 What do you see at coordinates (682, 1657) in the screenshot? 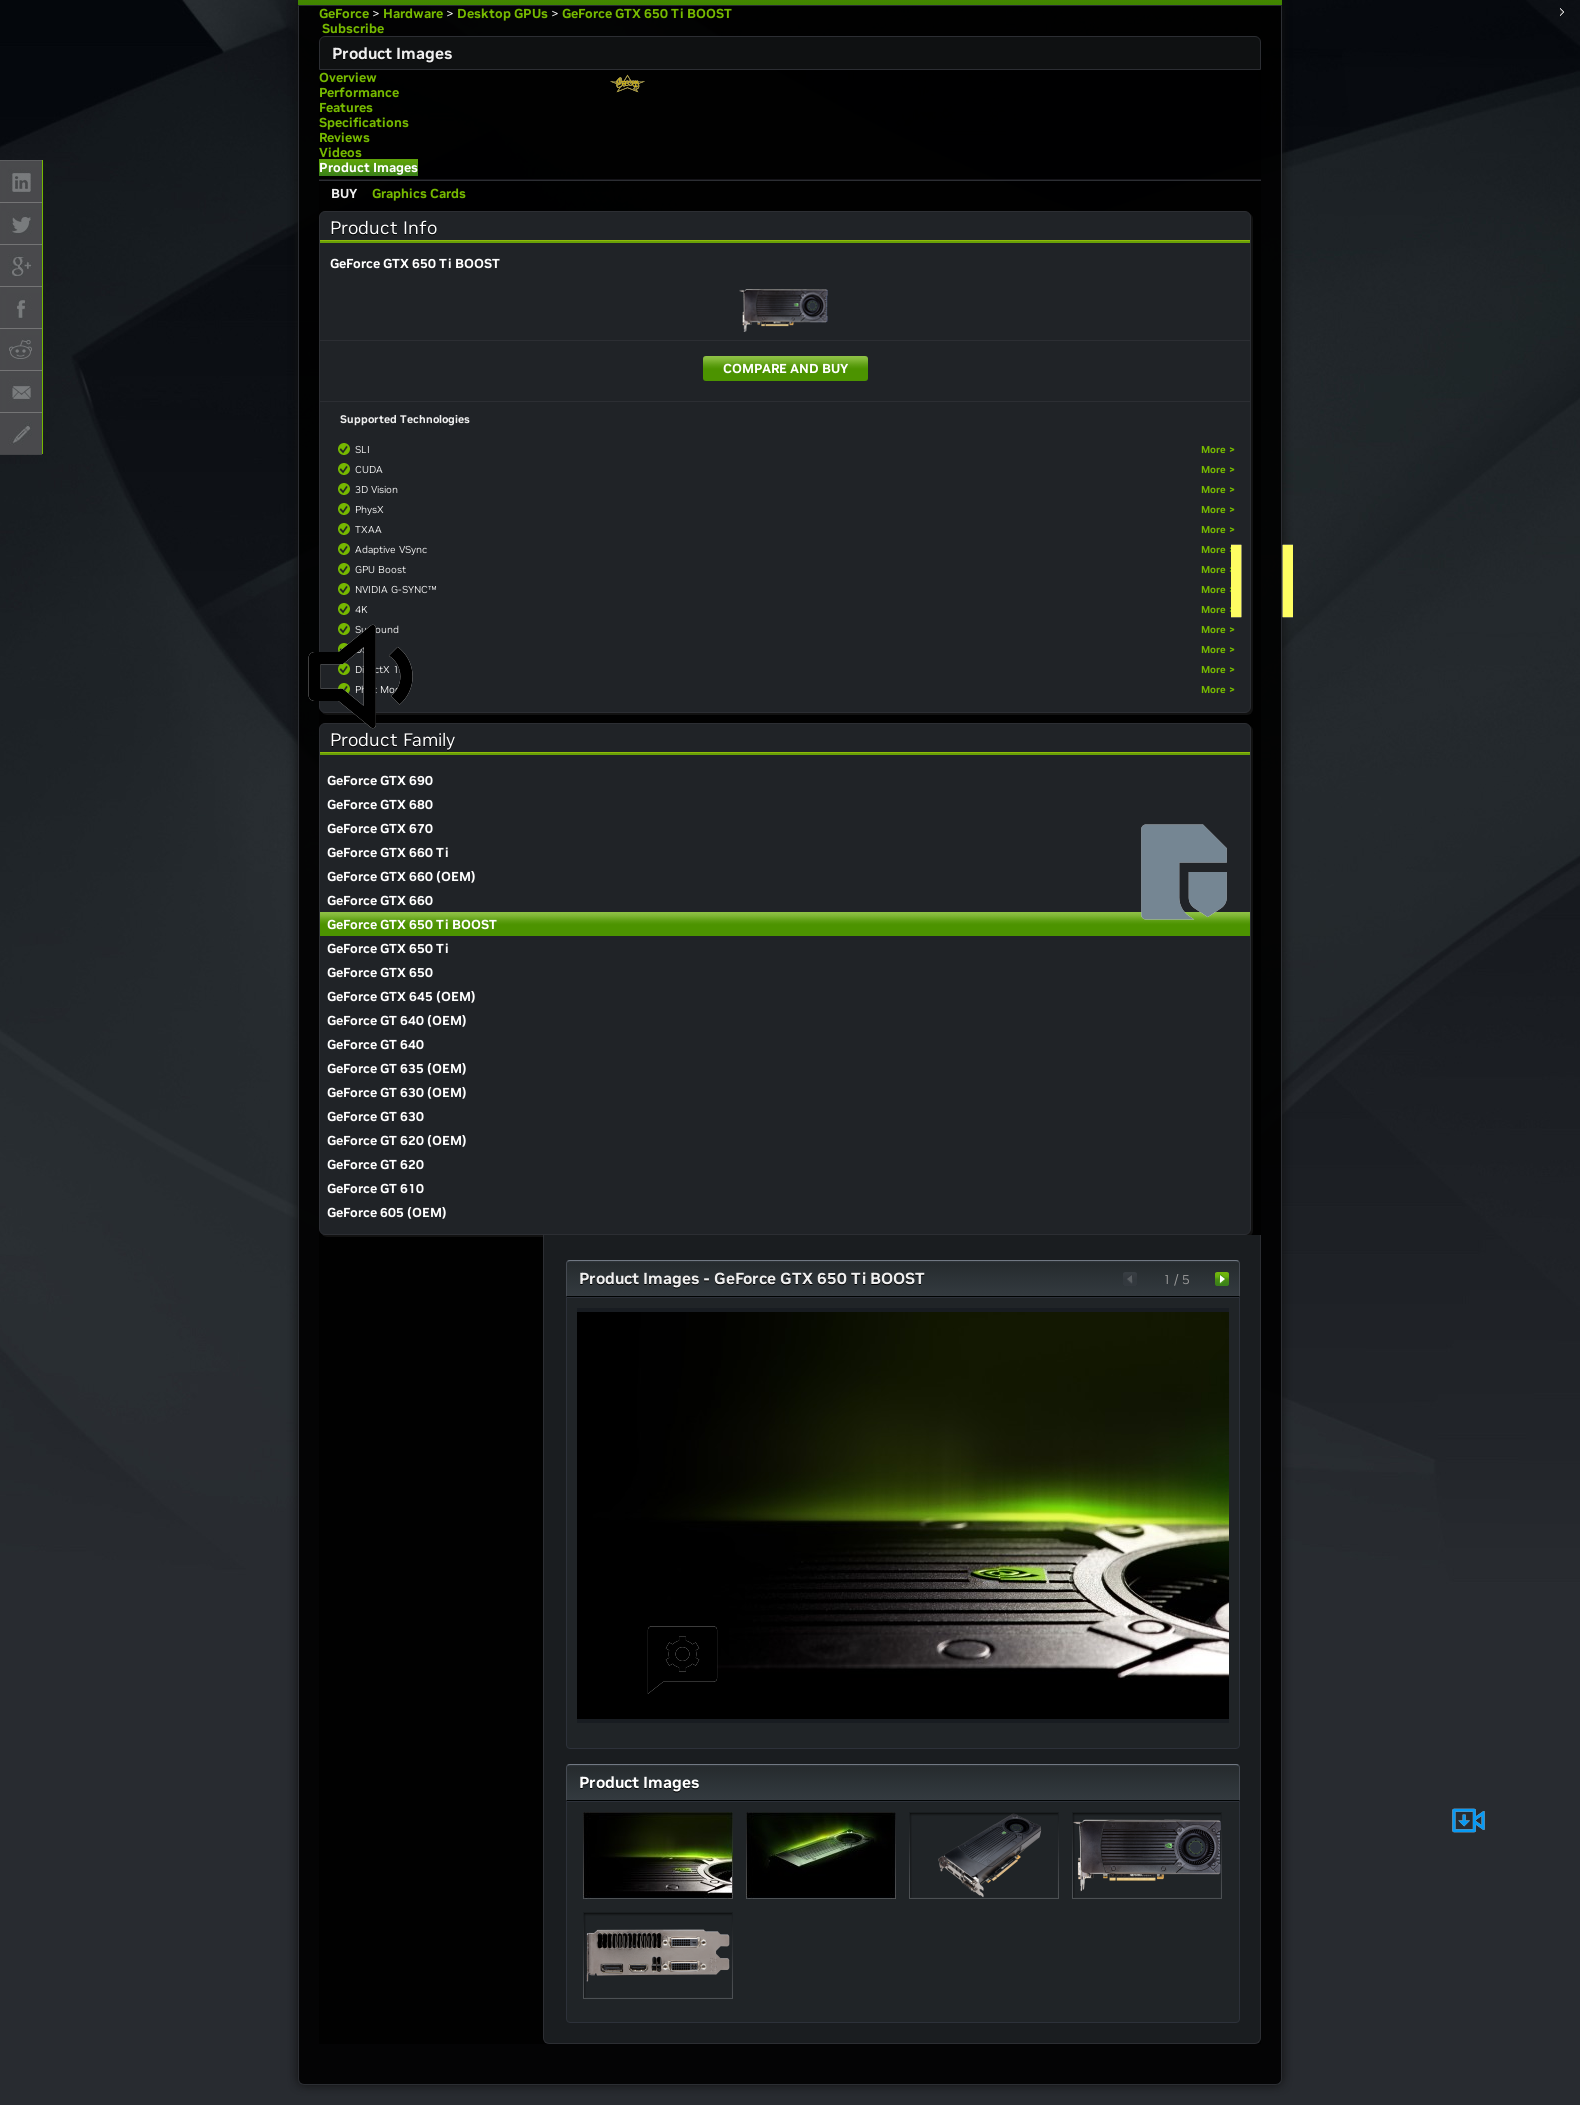
I see `open chat settings` at bounding box center [682, 1657].